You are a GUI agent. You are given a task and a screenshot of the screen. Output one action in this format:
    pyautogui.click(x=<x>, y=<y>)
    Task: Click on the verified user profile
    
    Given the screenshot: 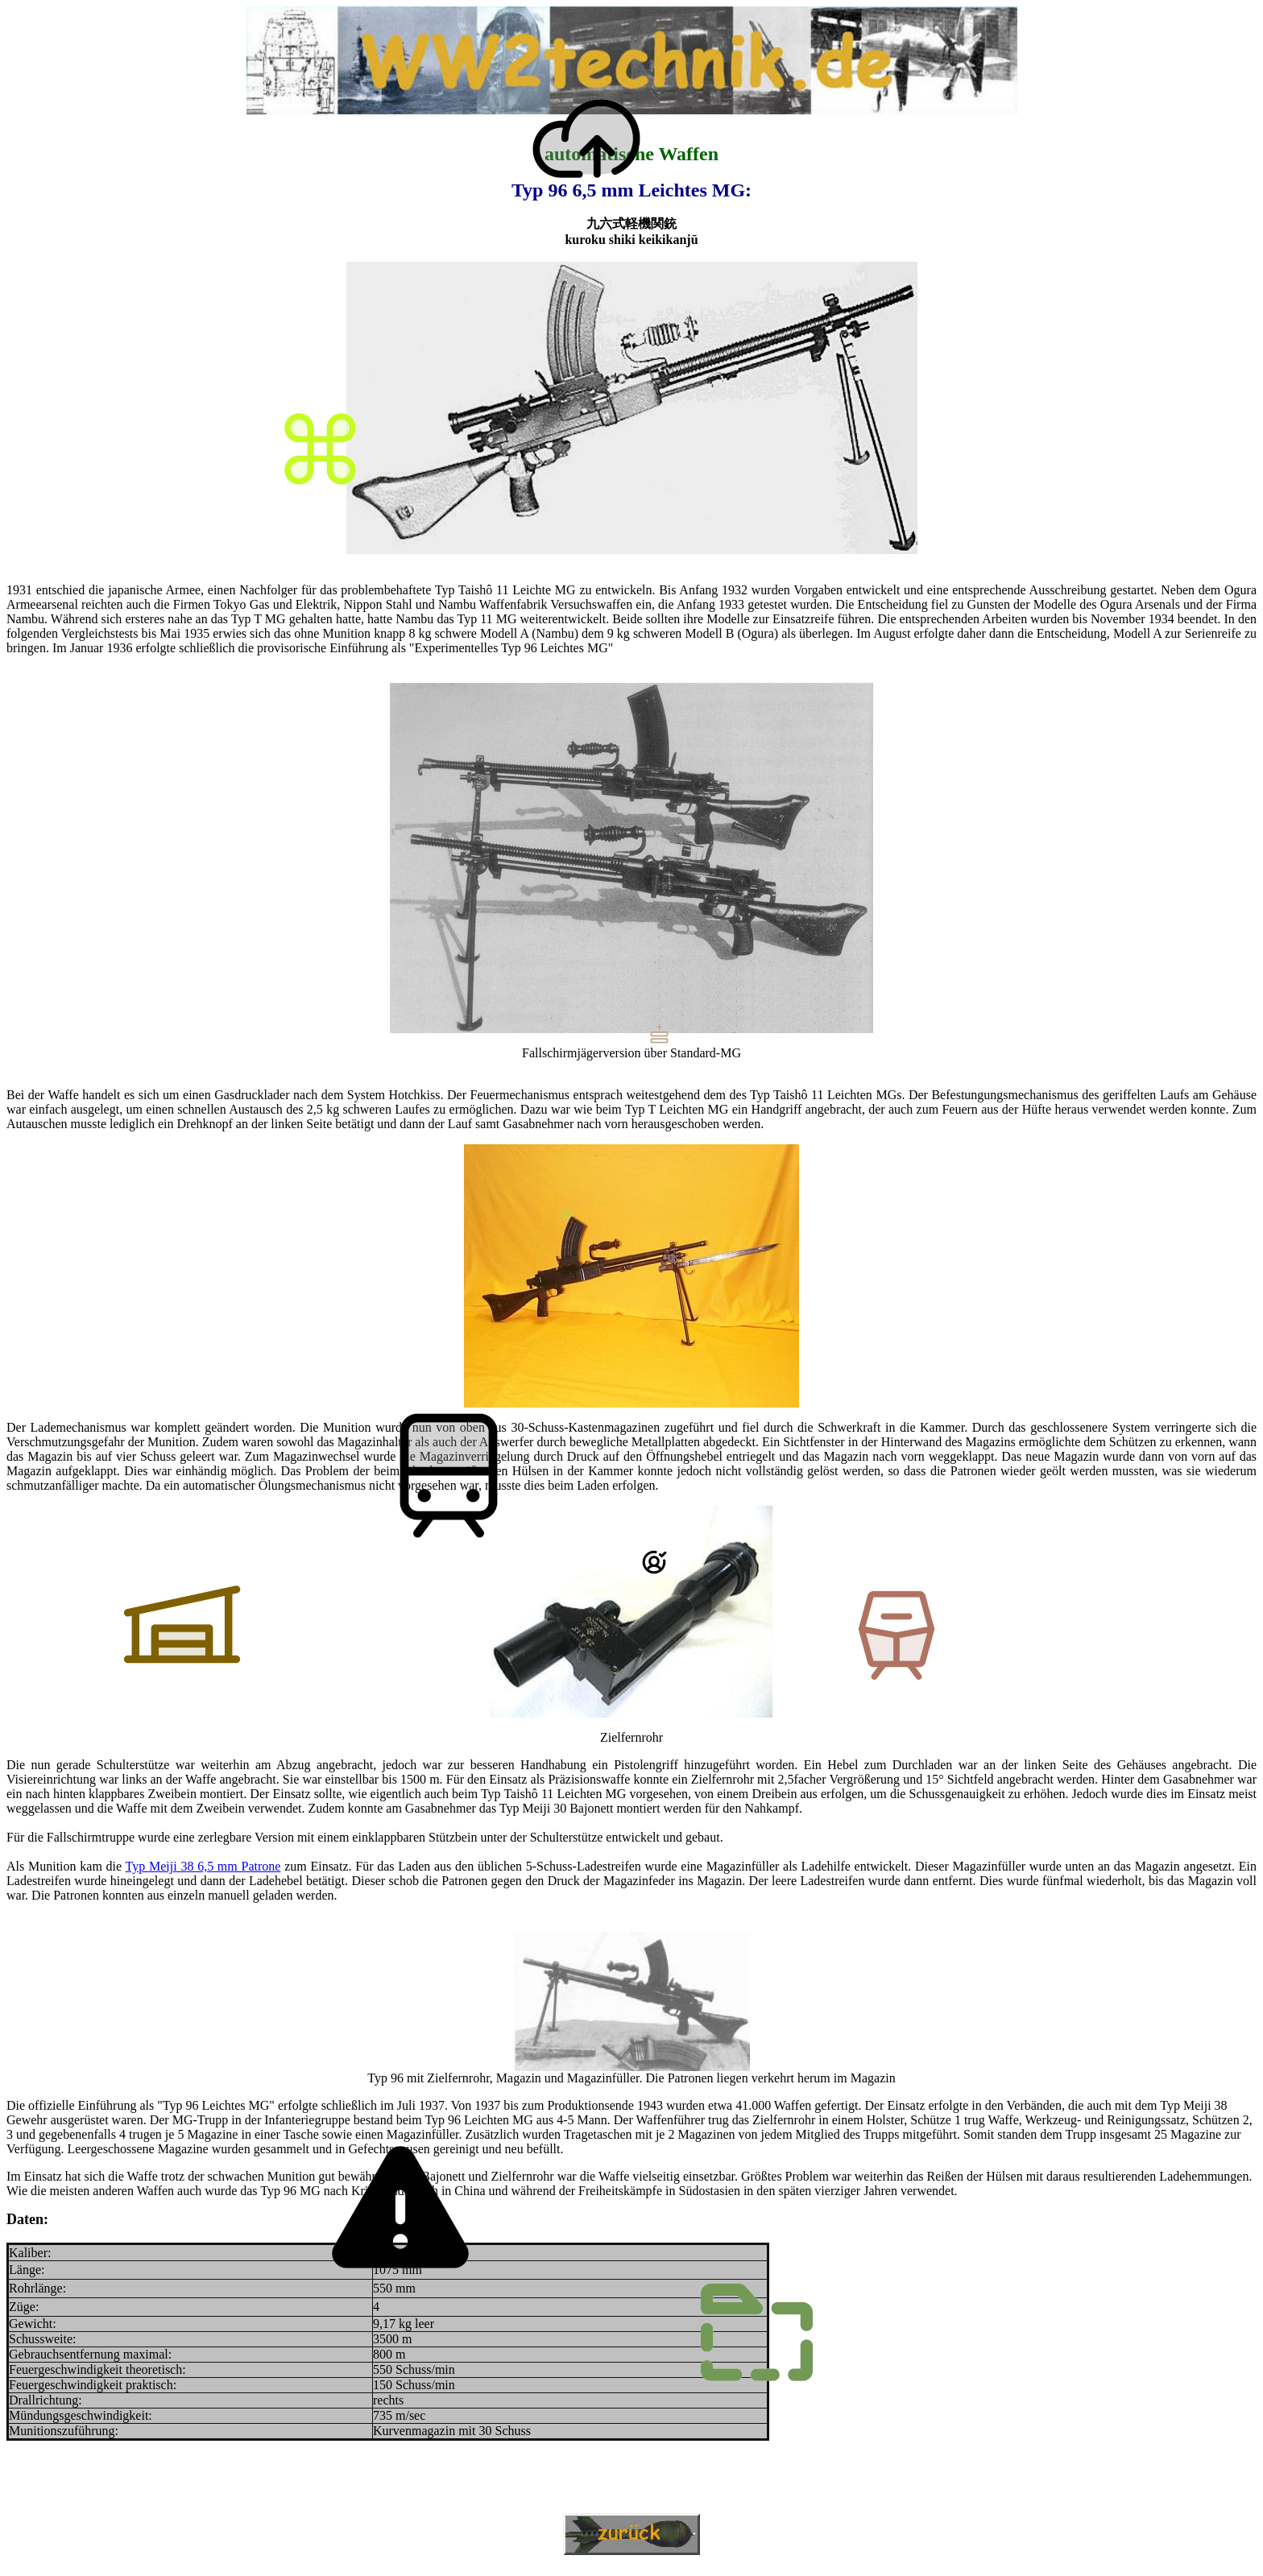 What is the action you would take?
    pyautogui.click(x=654, y=1562)
    